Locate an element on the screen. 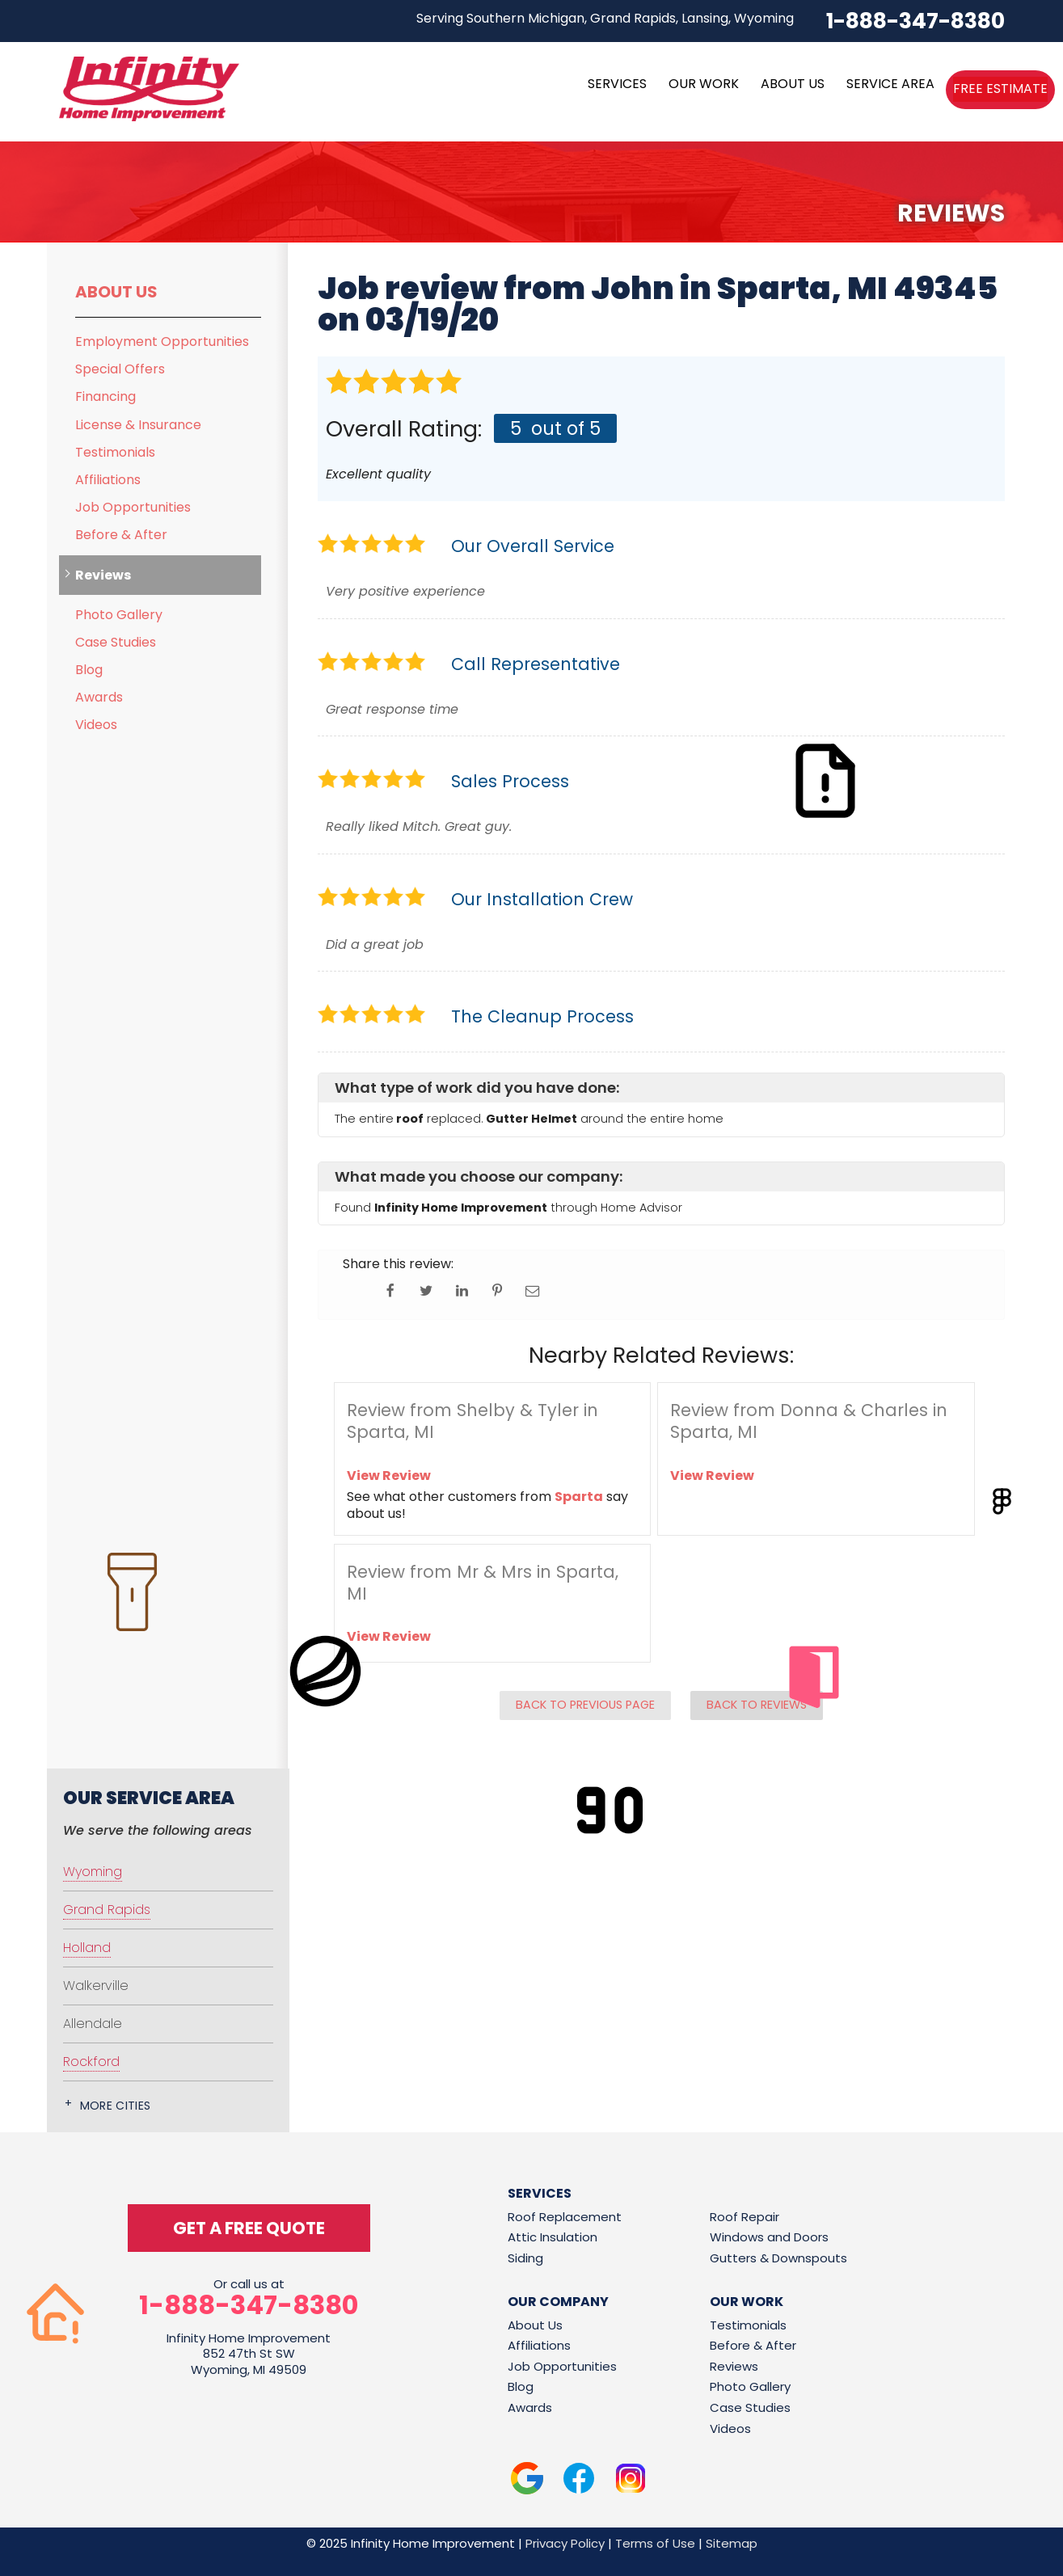 The image size is (1063, 2576). home alert or warning notification is located at coordinates (55, 2312).